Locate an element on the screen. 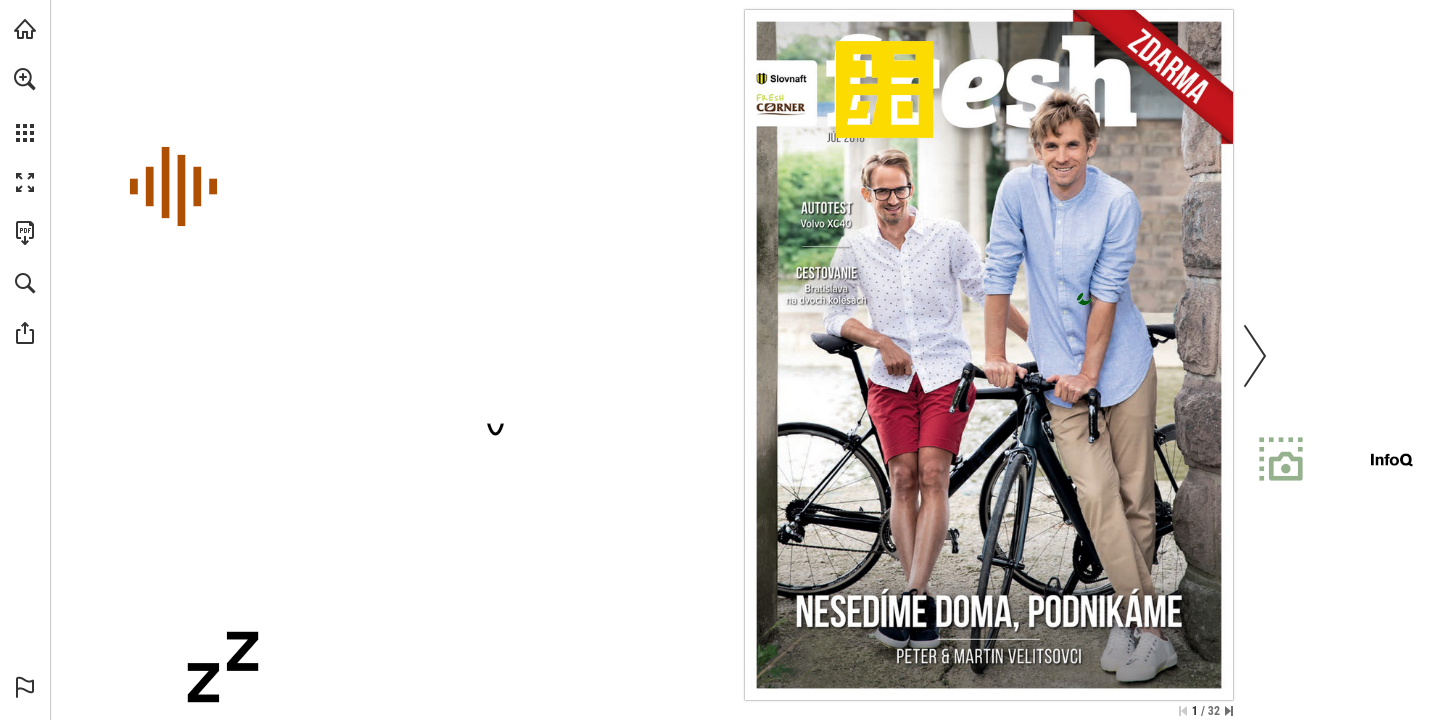 This screenshot has height=720, width=1440. indicates sleep or rest mode is located at coordinates (223, 667).